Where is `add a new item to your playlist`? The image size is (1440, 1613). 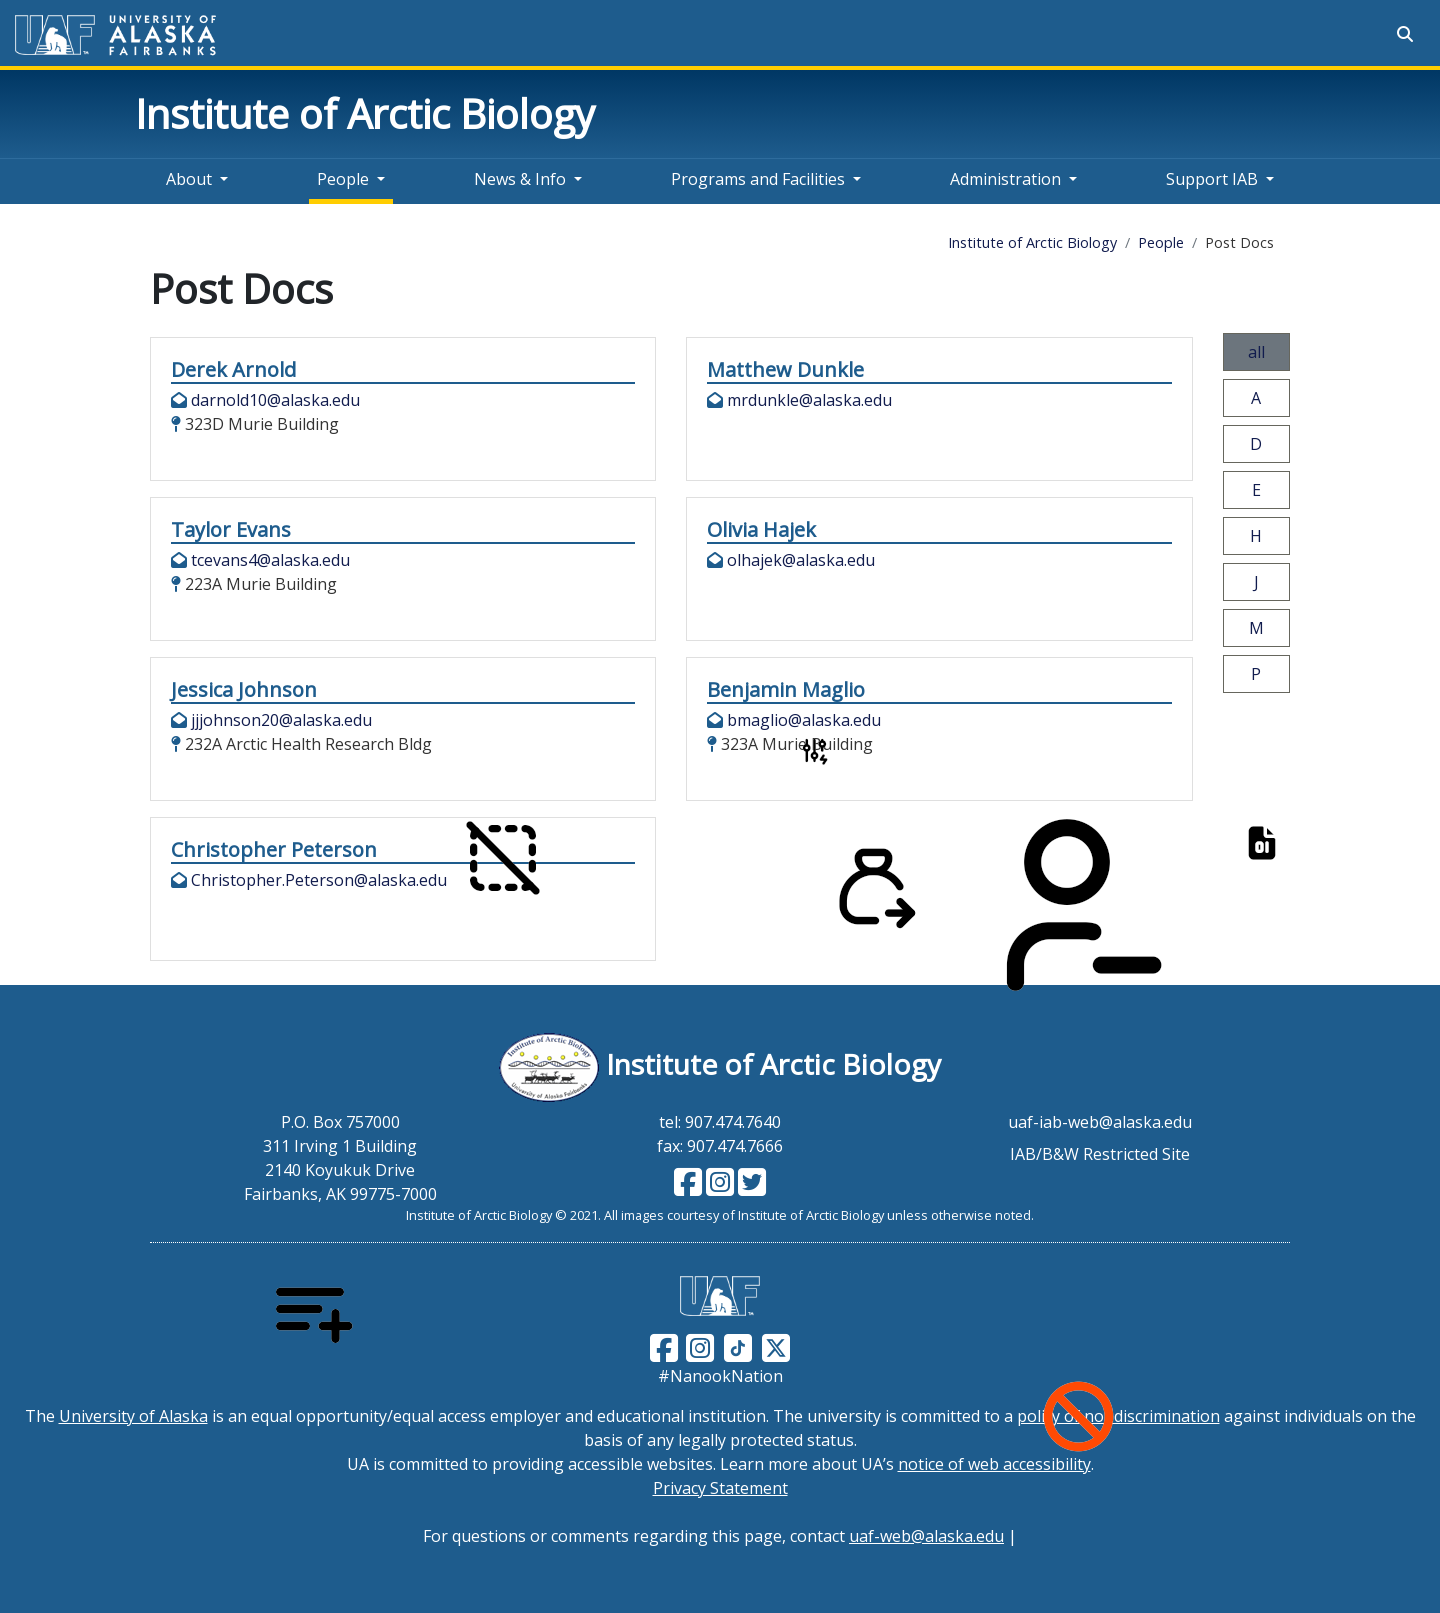
add a new item to your playlist is located at coordinates (310, 1309).